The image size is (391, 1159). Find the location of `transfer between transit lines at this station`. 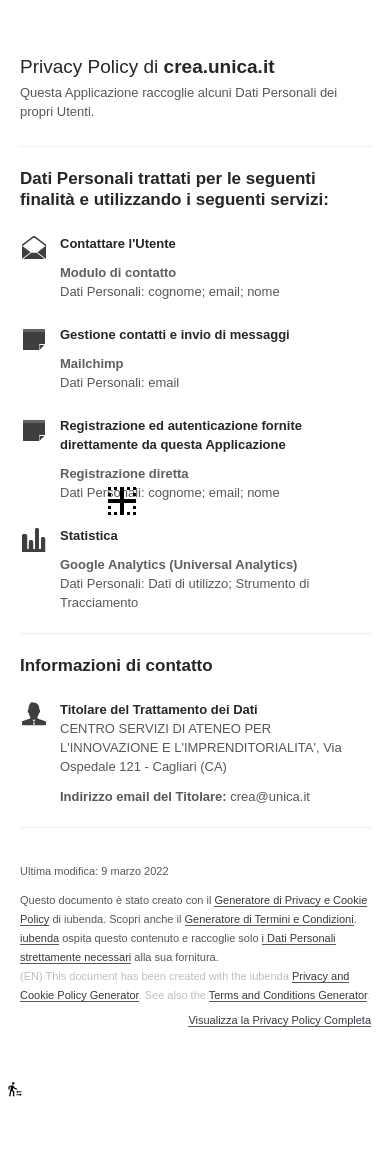

transfer between transit lines at this station is located at coordinates (15, 1089).